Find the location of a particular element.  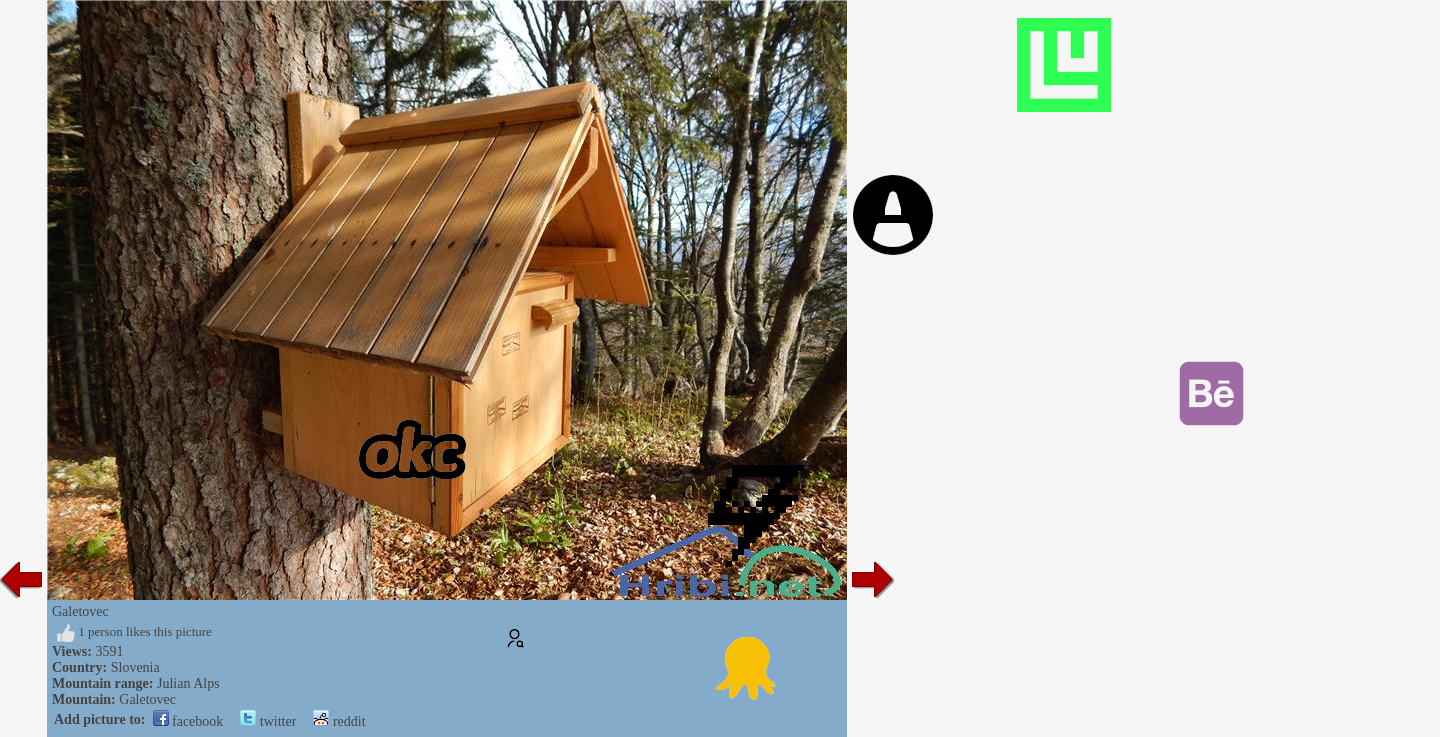

visit Behance profile or portfolio is located at coordinates (1211, 393).